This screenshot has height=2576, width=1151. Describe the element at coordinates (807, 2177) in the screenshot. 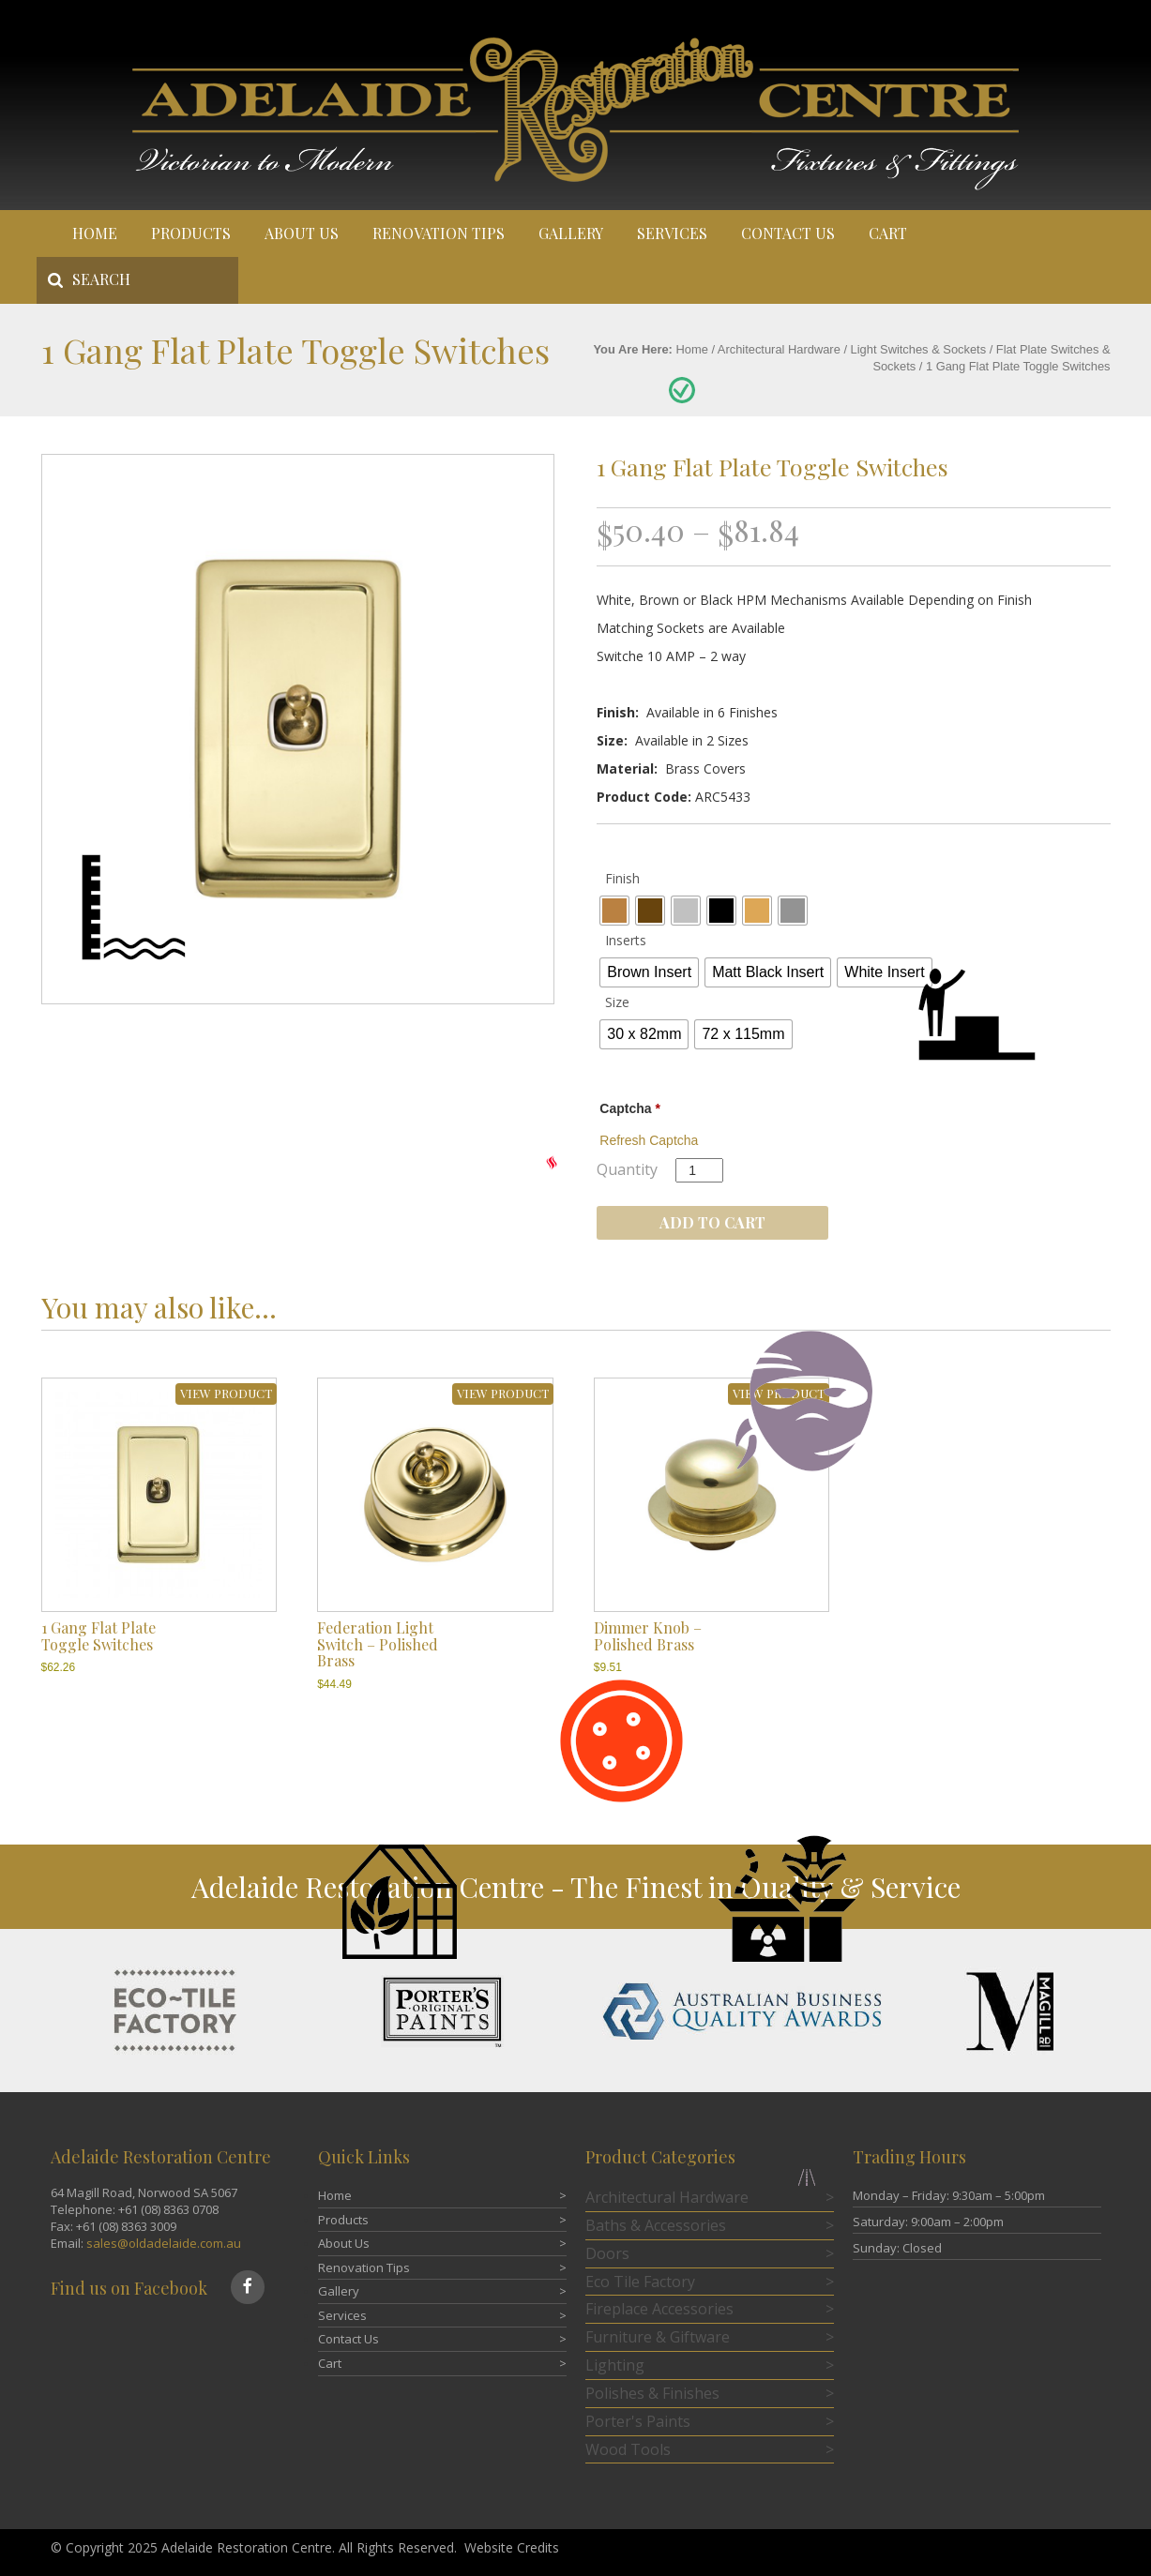

I see `view directions or navigation options` at that location.